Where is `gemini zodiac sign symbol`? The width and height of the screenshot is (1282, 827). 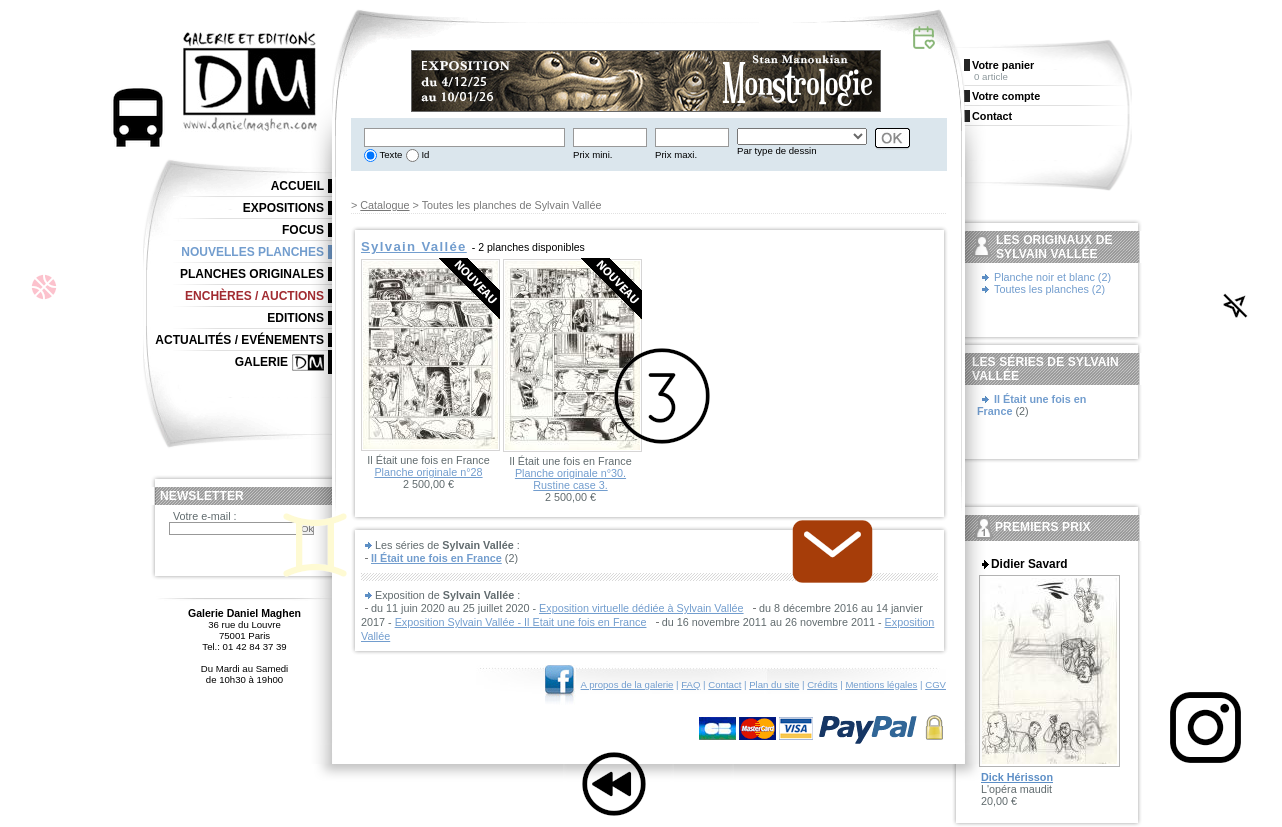
gemini zodiac sign symbol is located at coordinates (315, 545).